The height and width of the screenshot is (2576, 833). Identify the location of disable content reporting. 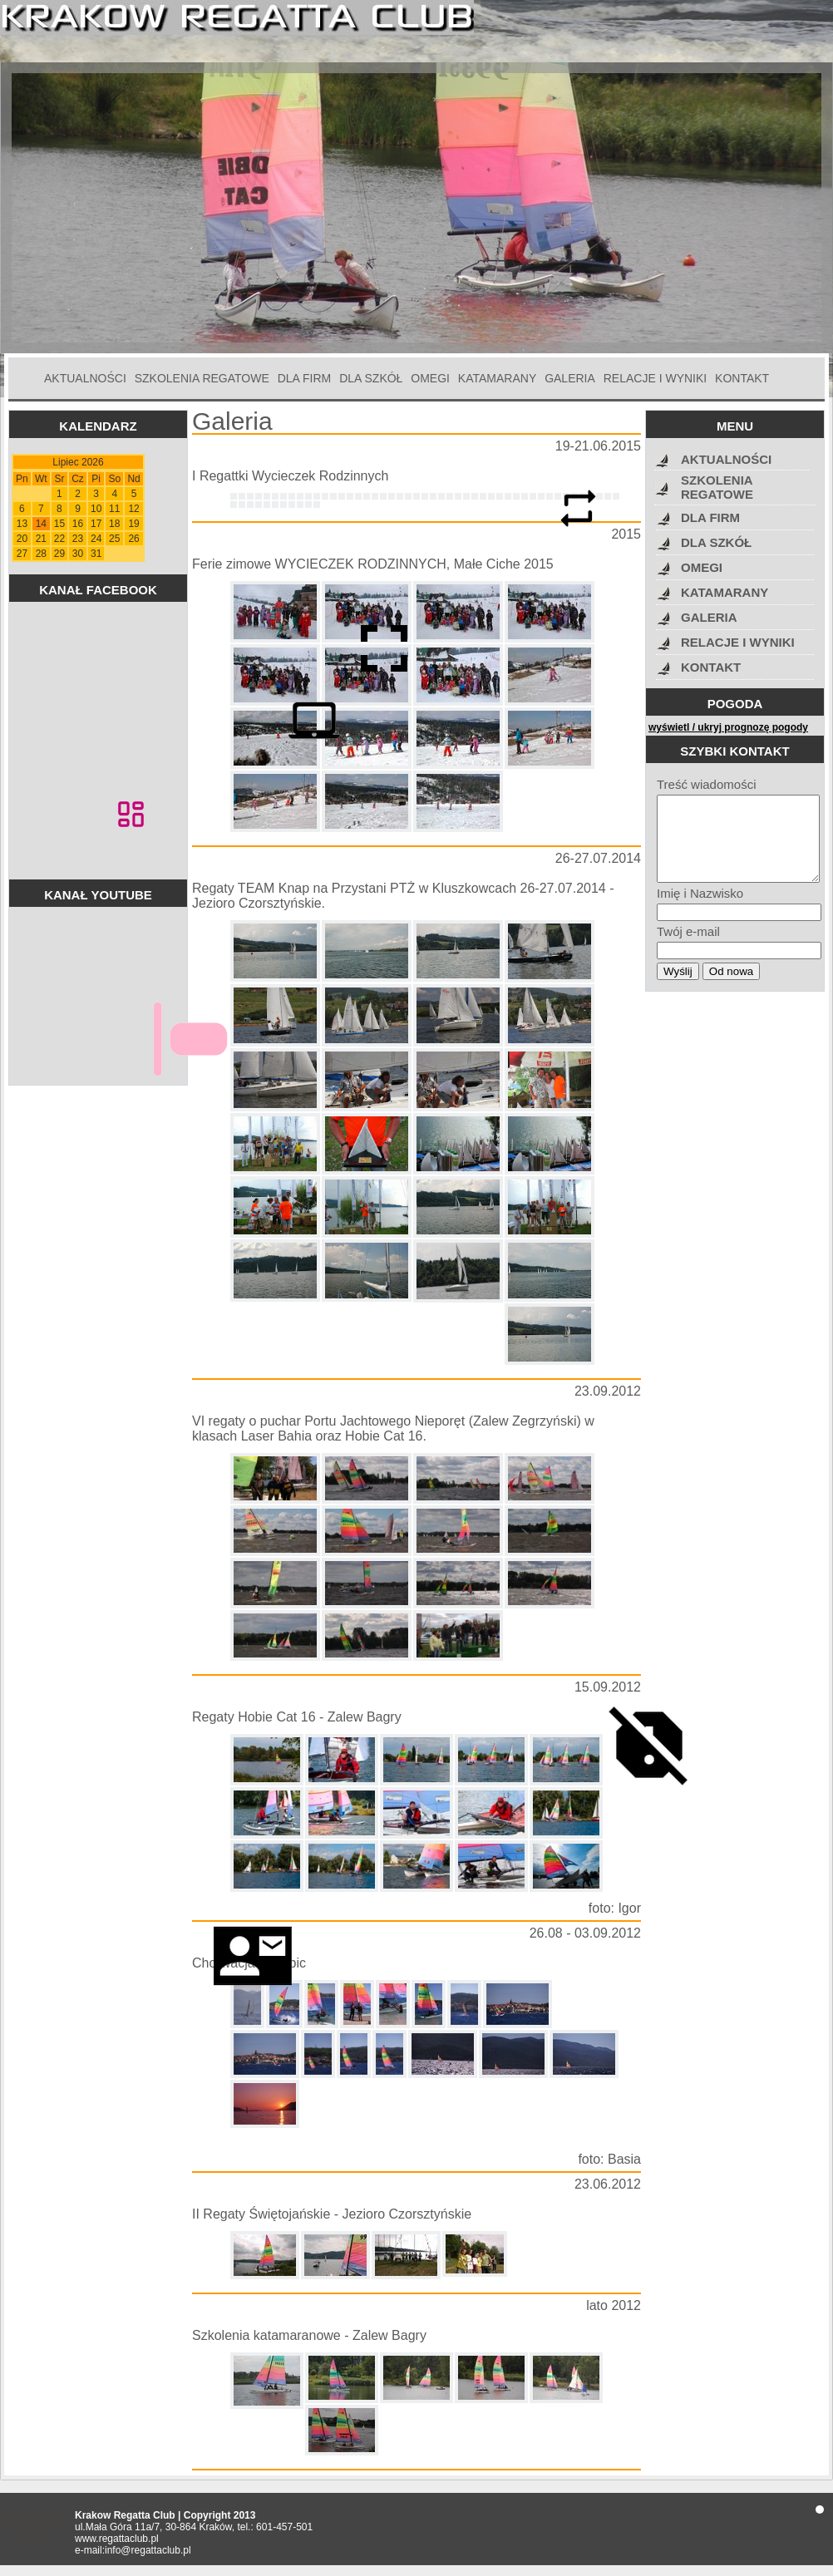
(649, 1745).